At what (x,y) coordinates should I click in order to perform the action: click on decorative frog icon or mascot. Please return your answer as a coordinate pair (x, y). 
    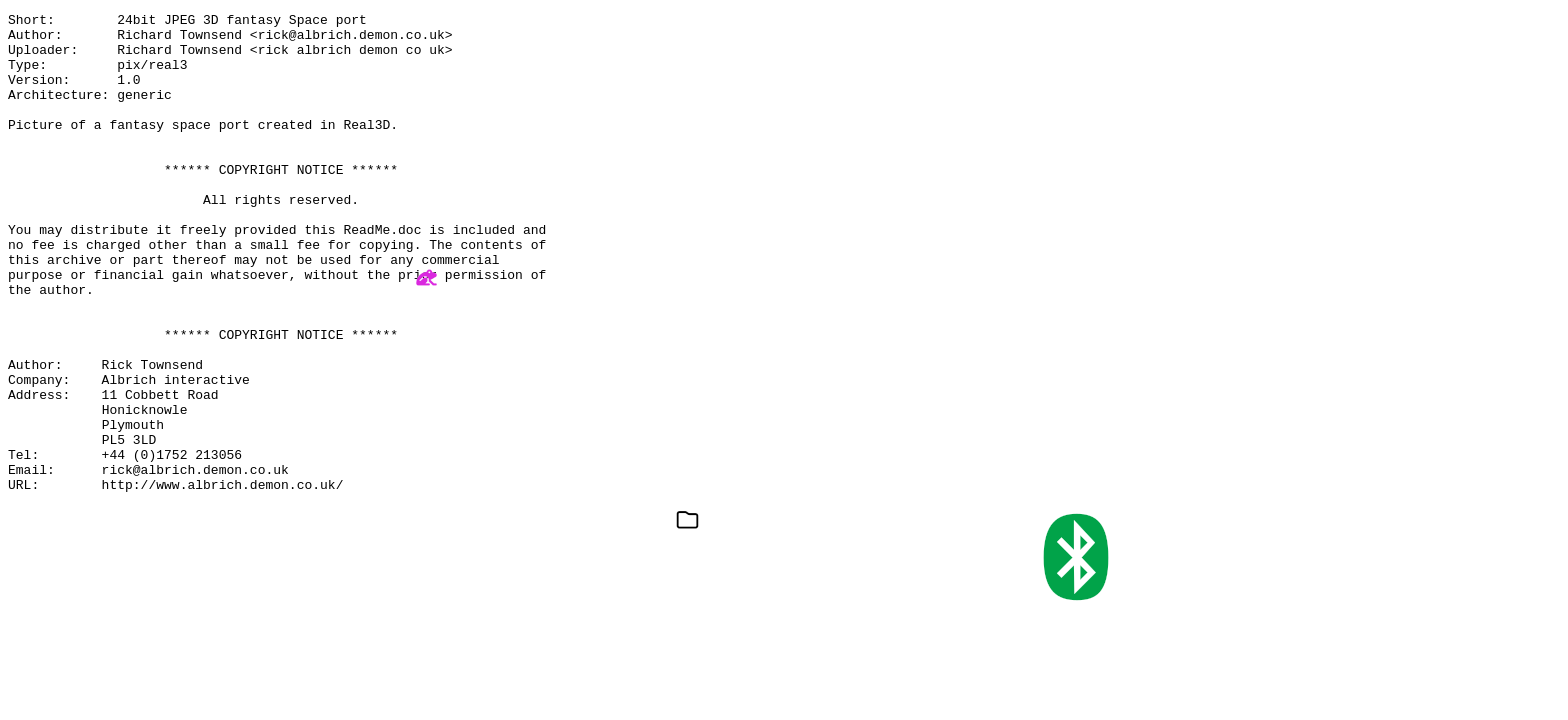
    Looking at the image, I should click on (426, 277).